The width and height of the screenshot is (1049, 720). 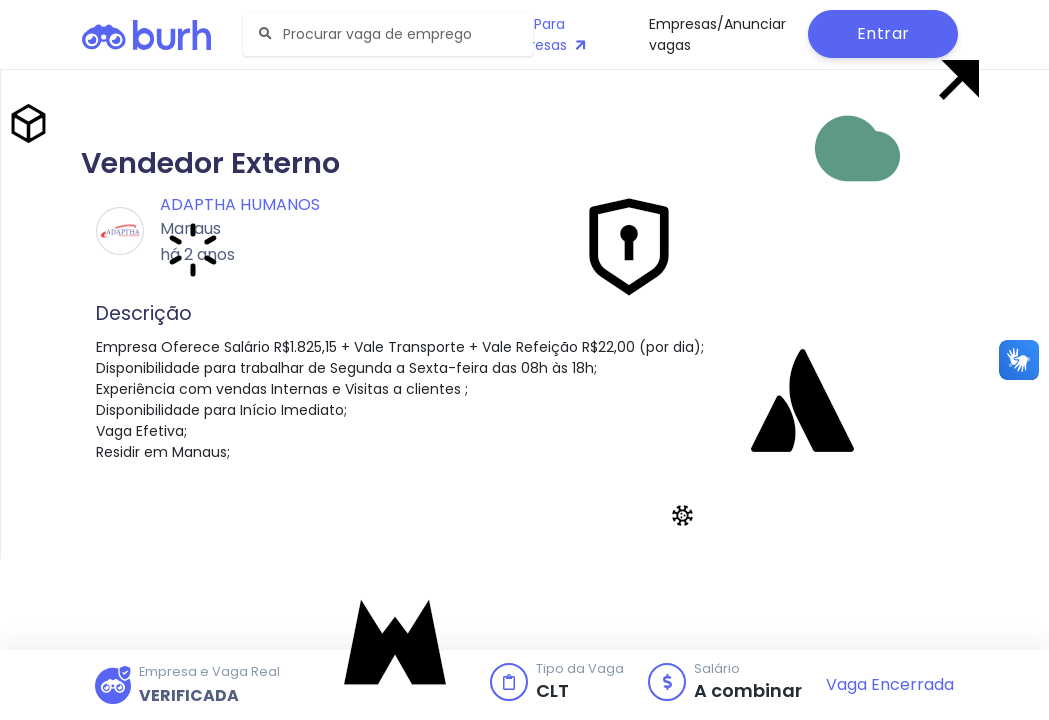 What do you see at coordinates (857, 146) in the screenshot?
I see `indicates cloudy weather conditions` at bounding box center [857, 146].